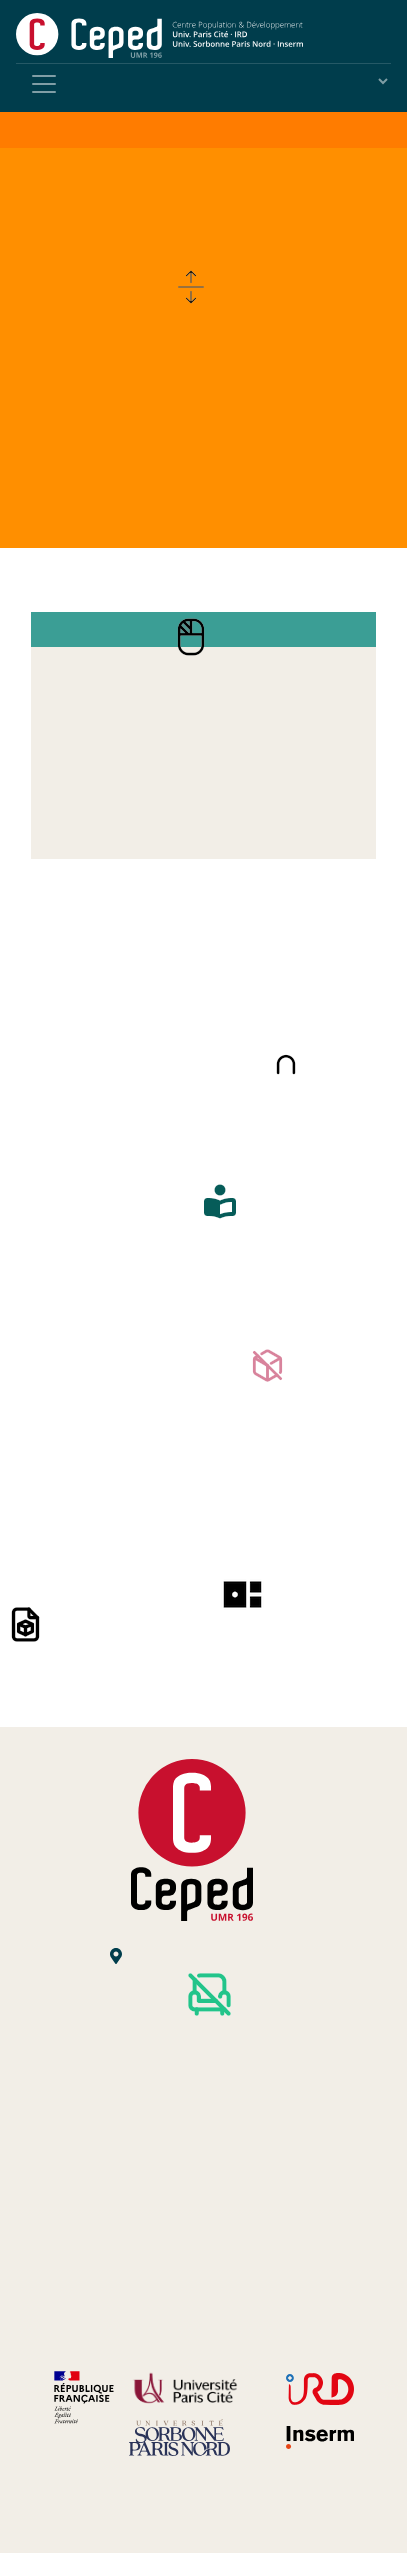 The height and width of the screenshot is (2553, 407). I want to click on access bento box or compartmentalized layout view, so click(242, 1594).